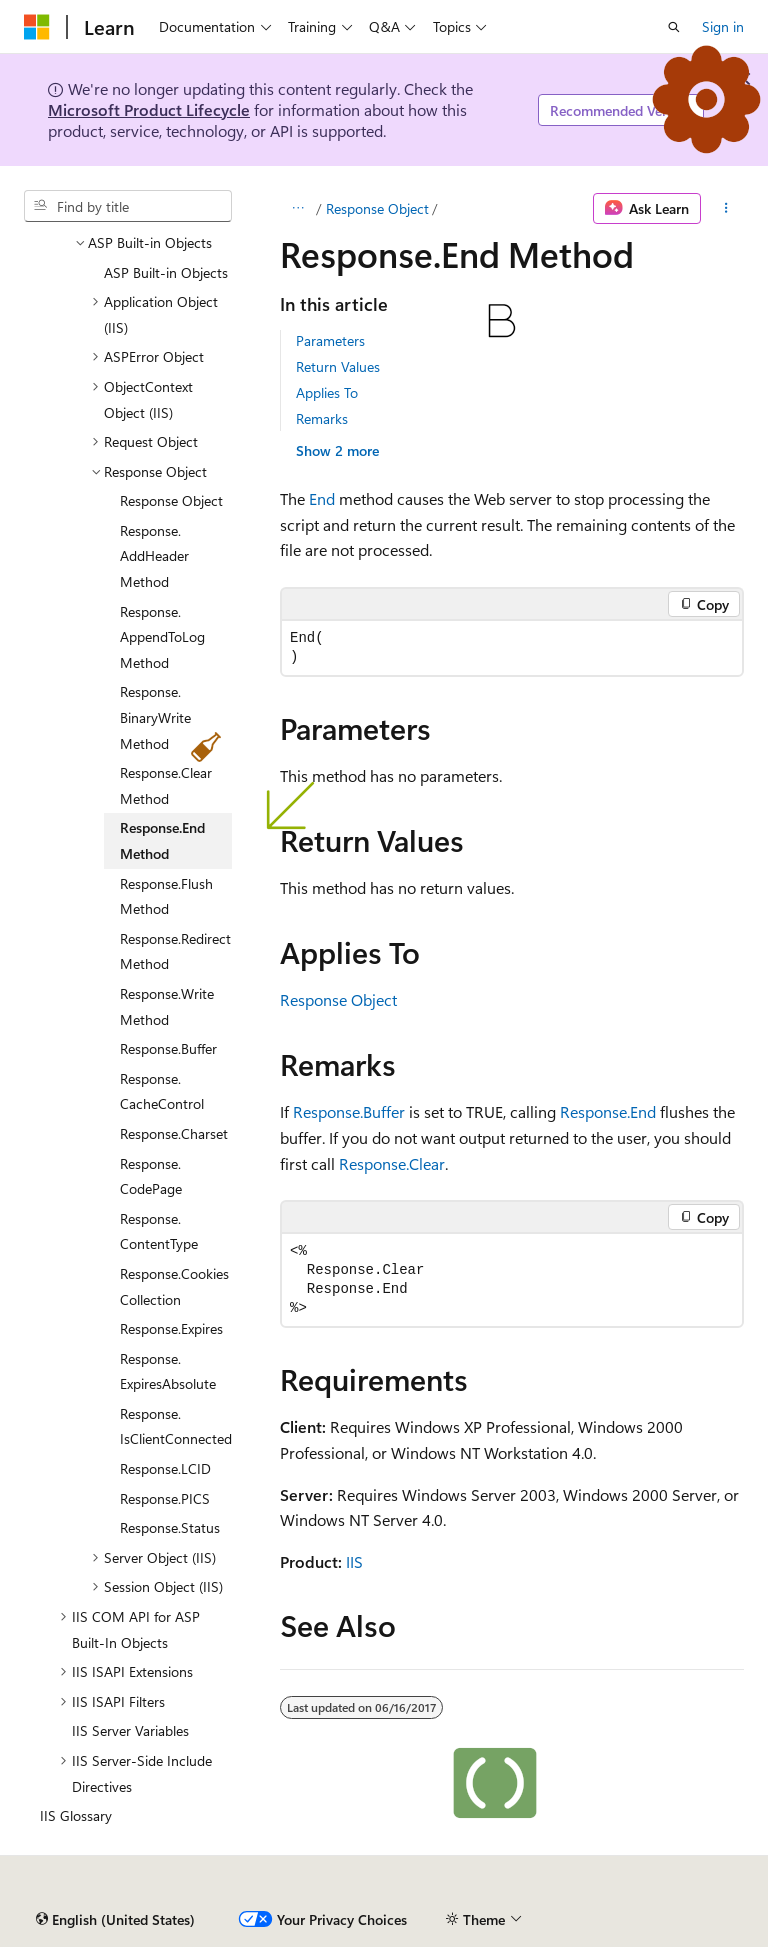 The width and height of the screenshot is (768, 1947). What do you see at coordinates (495, 1783) in the screenshot?
I see `insert parentheses or brackets in text` at bounding box center [495, 1783].